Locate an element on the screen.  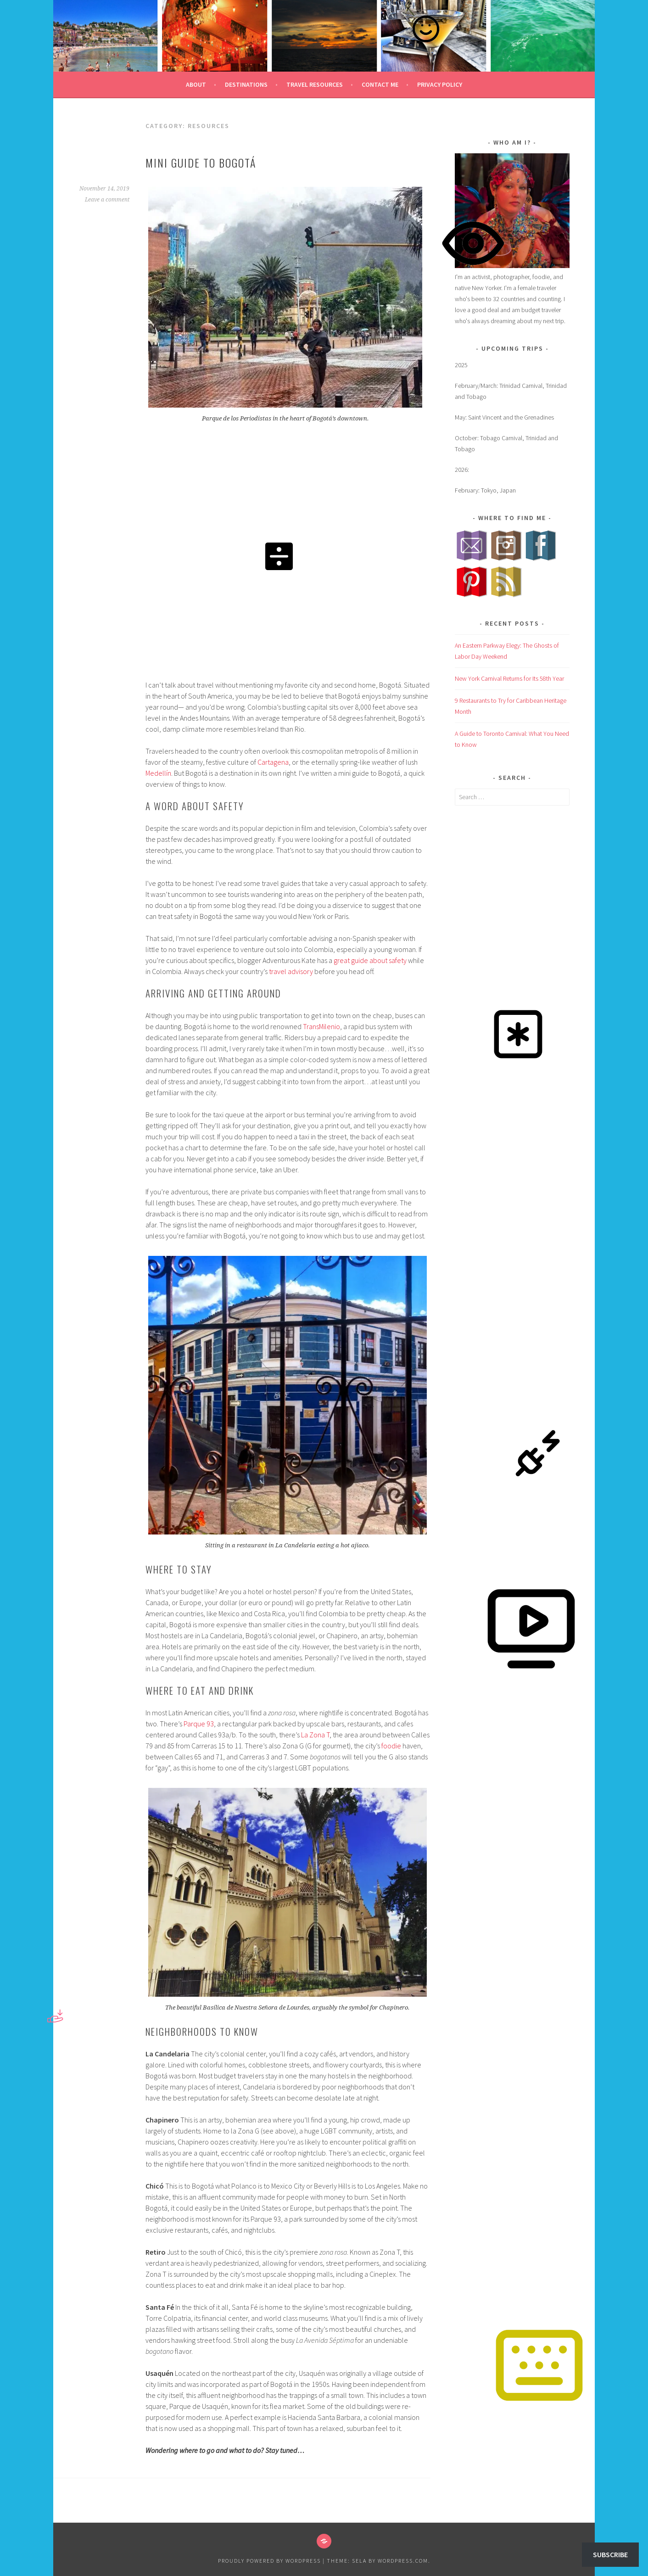
add an emoji or reaction is located at coordinates (426, 29).